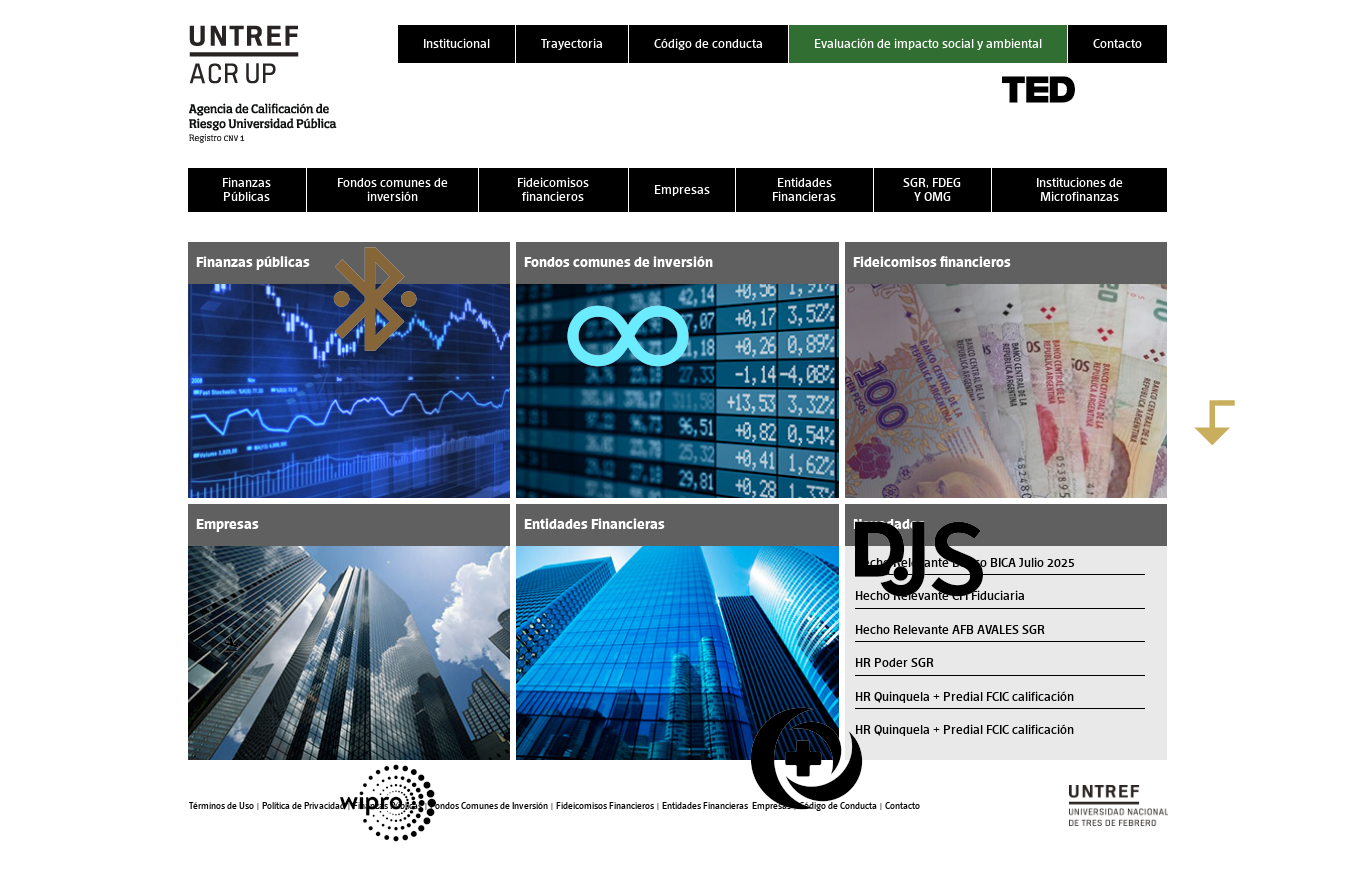 This screenshot has height=895, width=1355. Describe the element at coordinates (1038, 89) in the screenshot. I see `open the TED app` at that location.